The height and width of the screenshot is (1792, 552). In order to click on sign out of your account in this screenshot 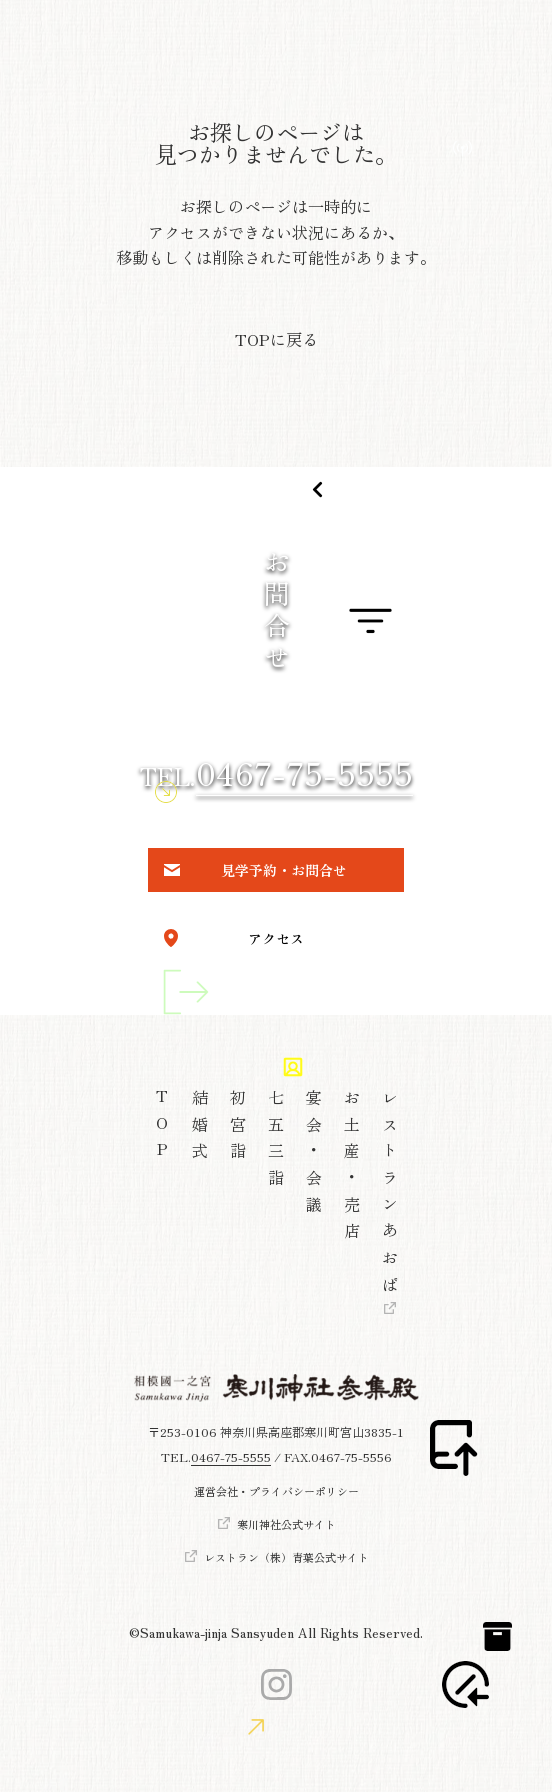, I will do `click(184, 992)`.